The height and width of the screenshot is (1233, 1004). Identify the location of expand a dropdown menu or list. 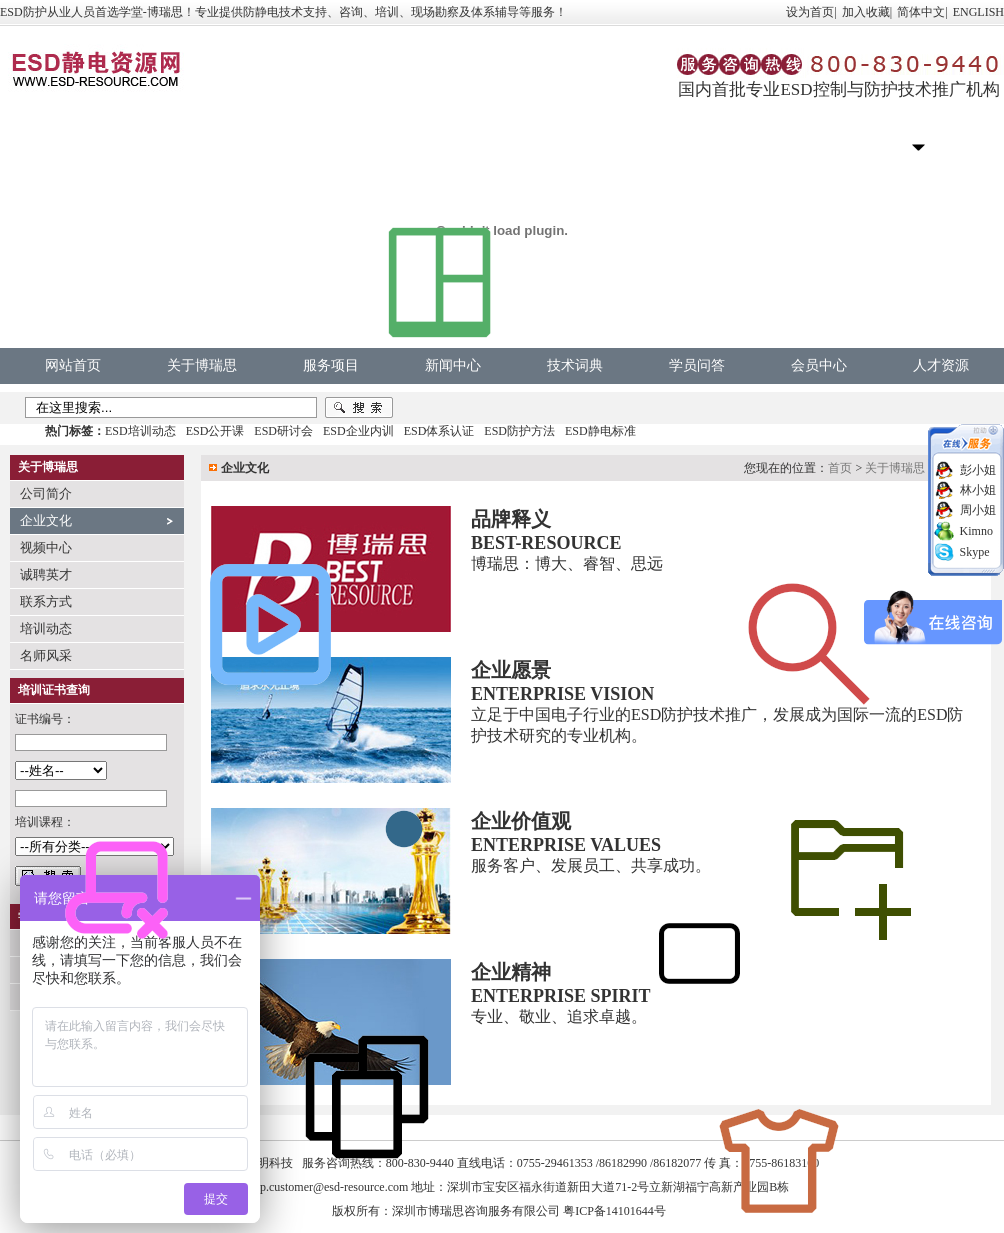
(918, 147).